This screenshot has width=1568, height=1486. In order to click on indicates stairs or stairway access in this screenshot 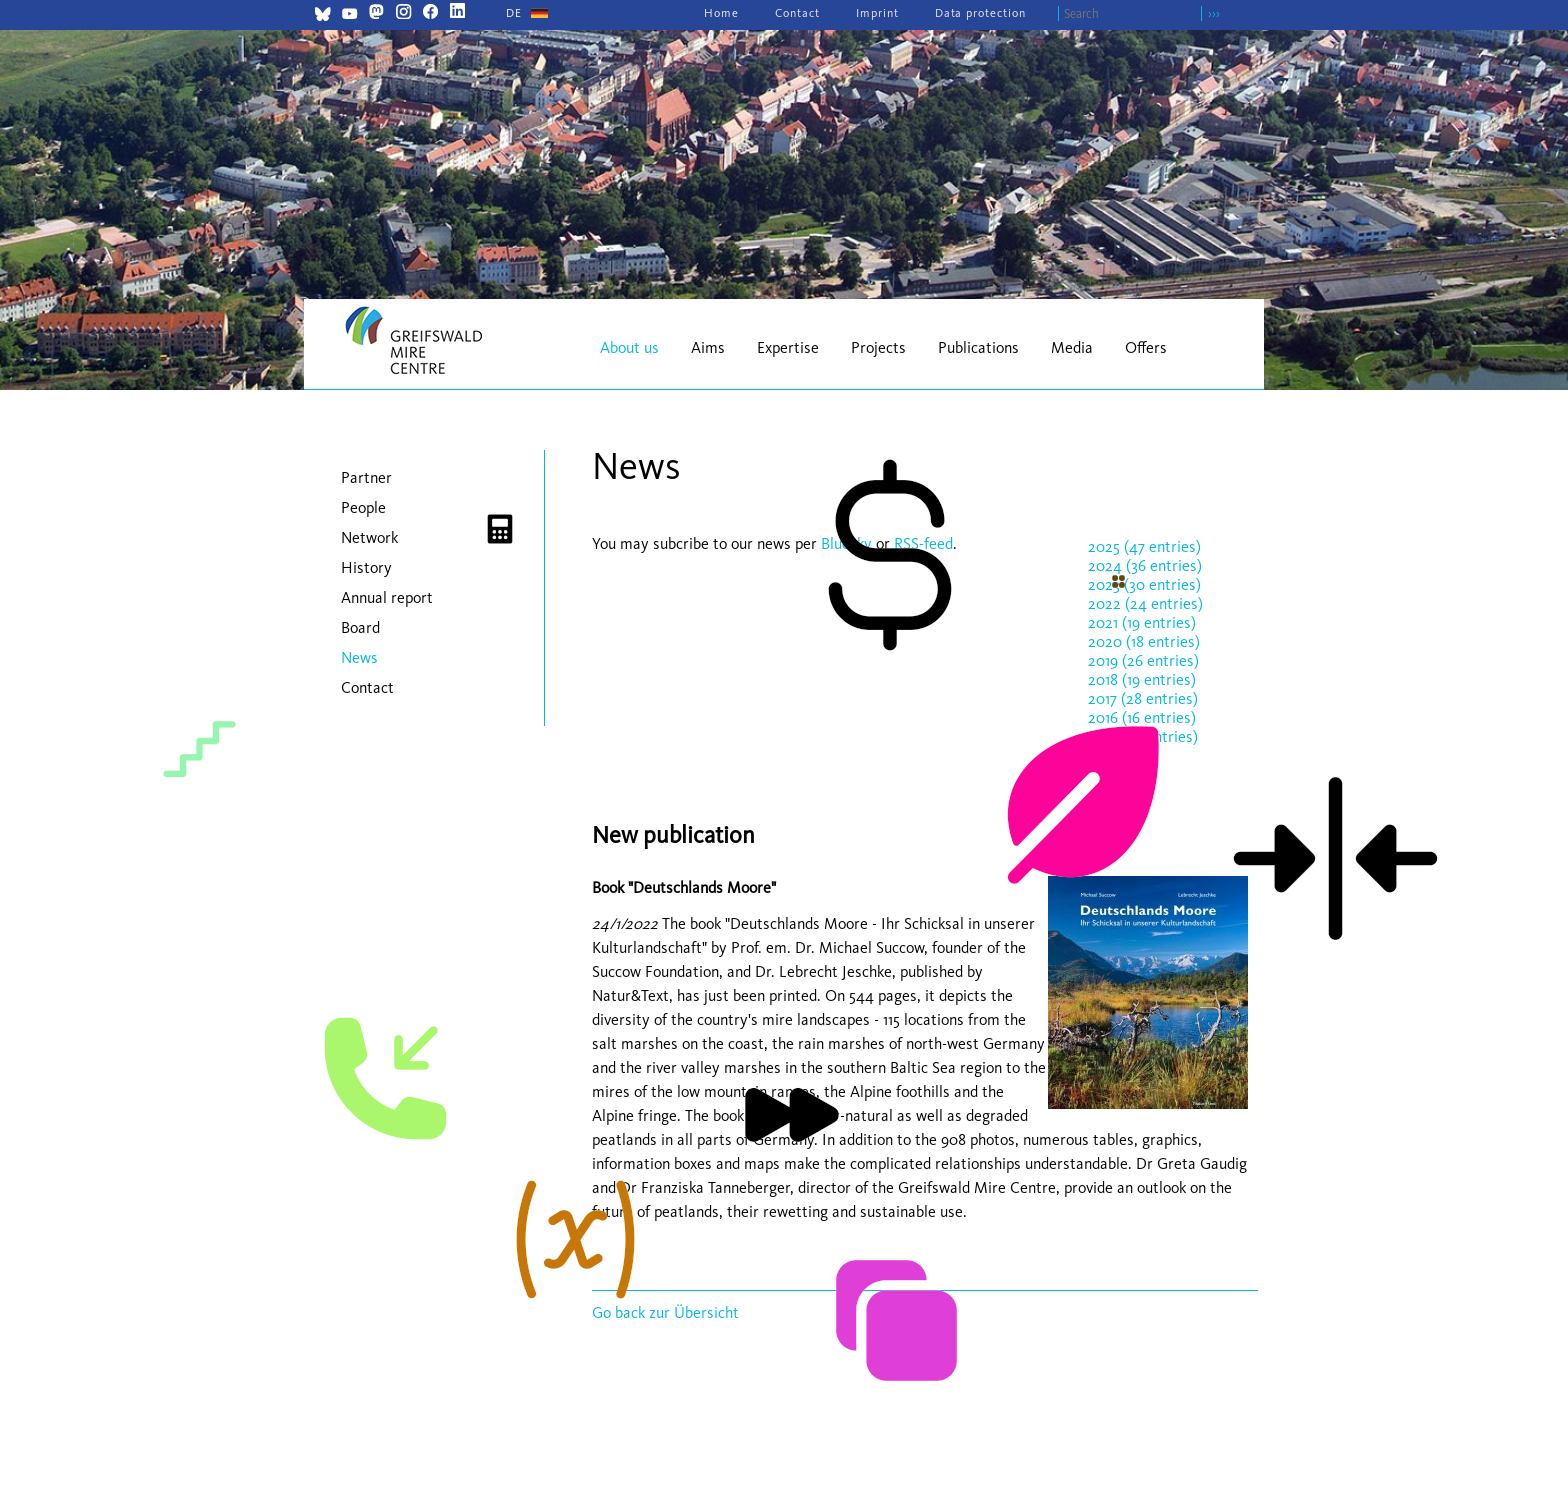, I will do `click(199, 747)`.